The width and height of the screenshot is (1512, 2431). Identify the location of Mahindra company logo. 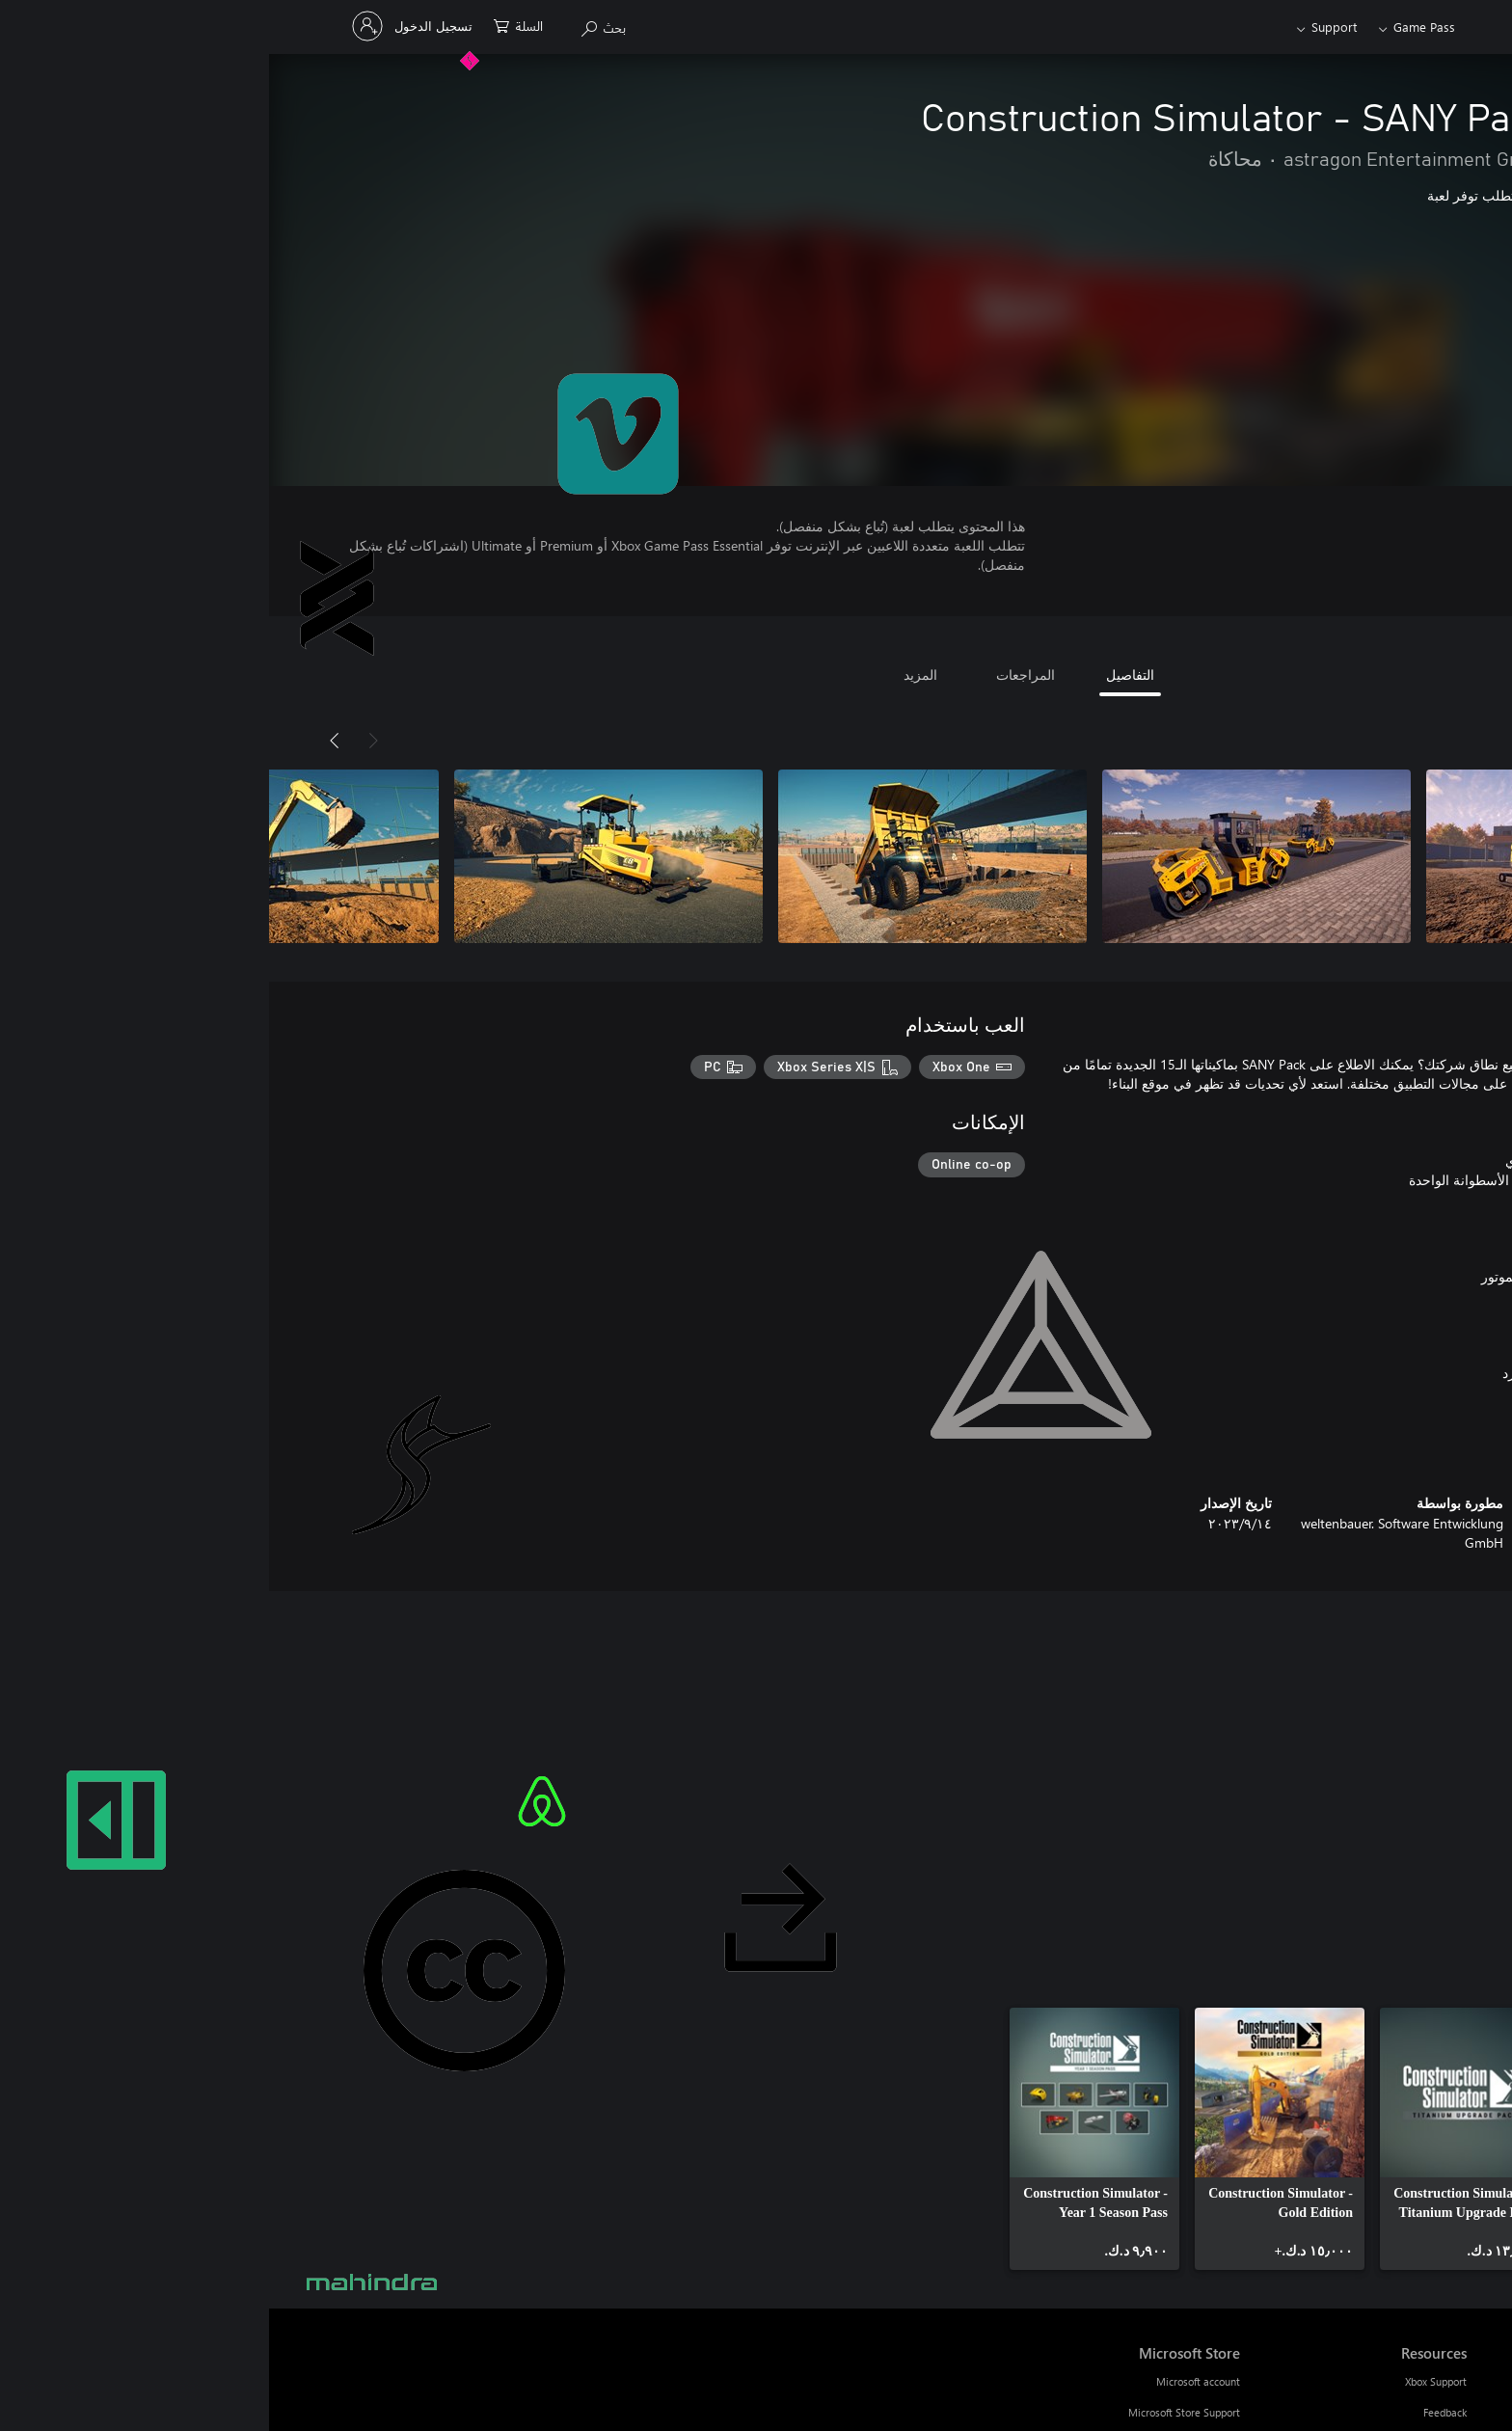
(371, 2282).